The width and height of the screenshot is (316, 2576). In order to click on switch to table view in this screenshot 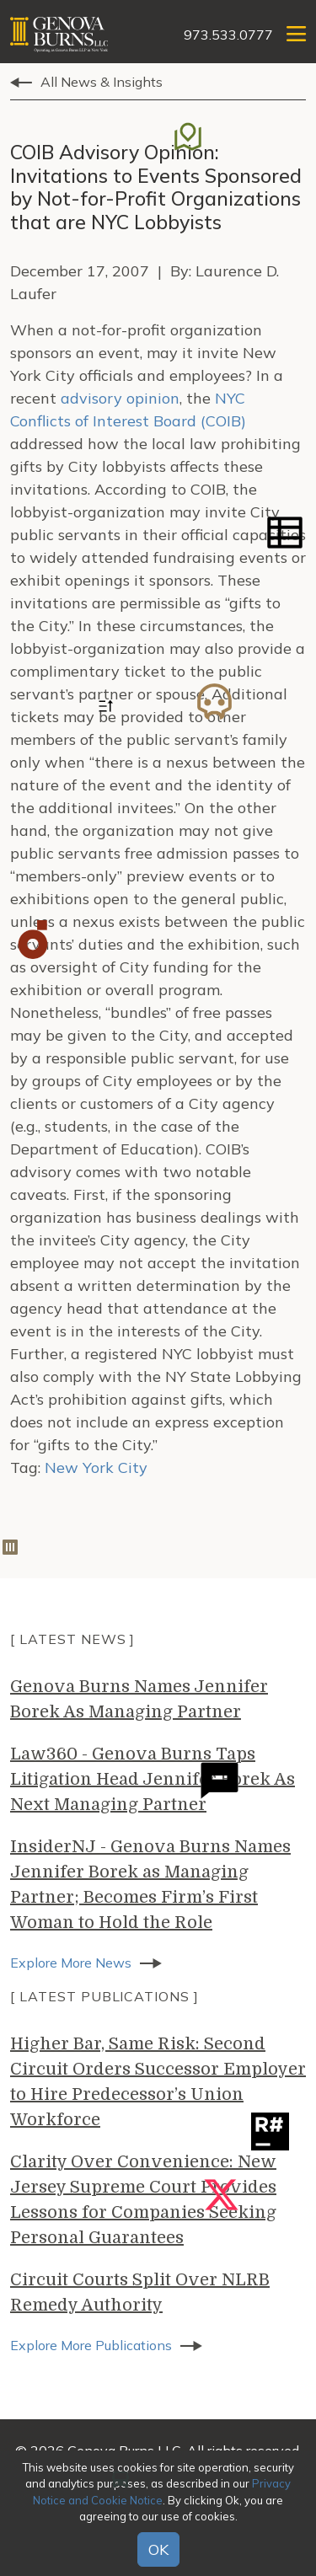, I will do `click(285, 533)`.